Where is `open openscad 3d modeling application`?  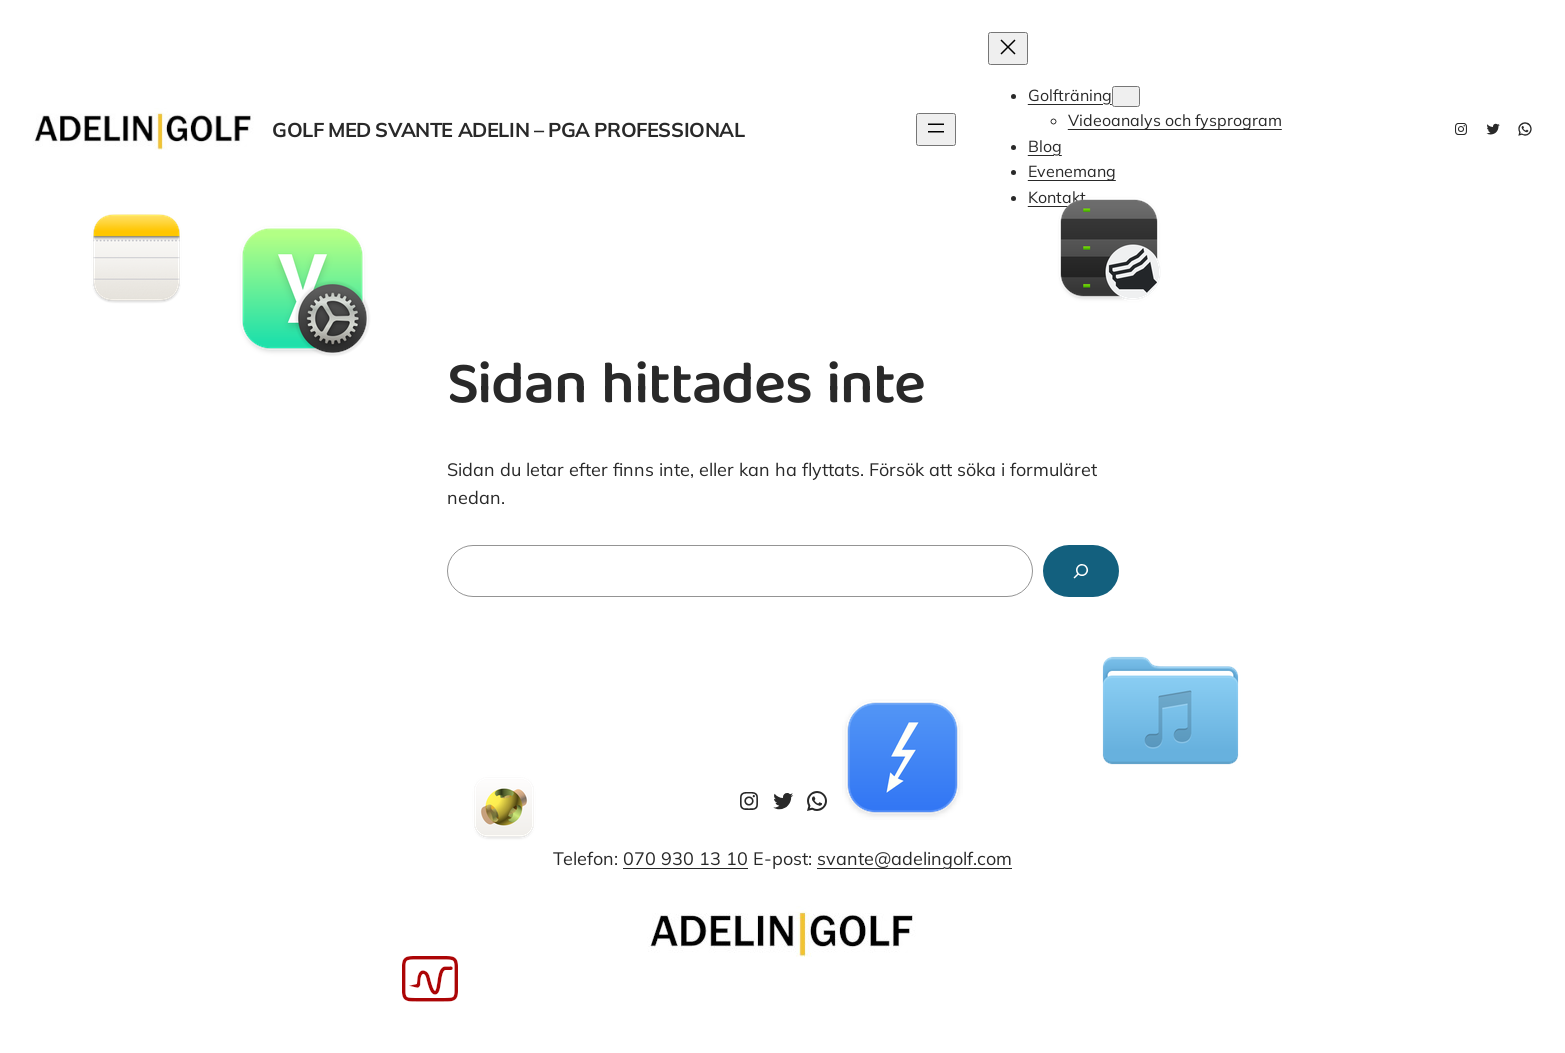
open openscad 3d modeling application is located at coordinates (504, 807).